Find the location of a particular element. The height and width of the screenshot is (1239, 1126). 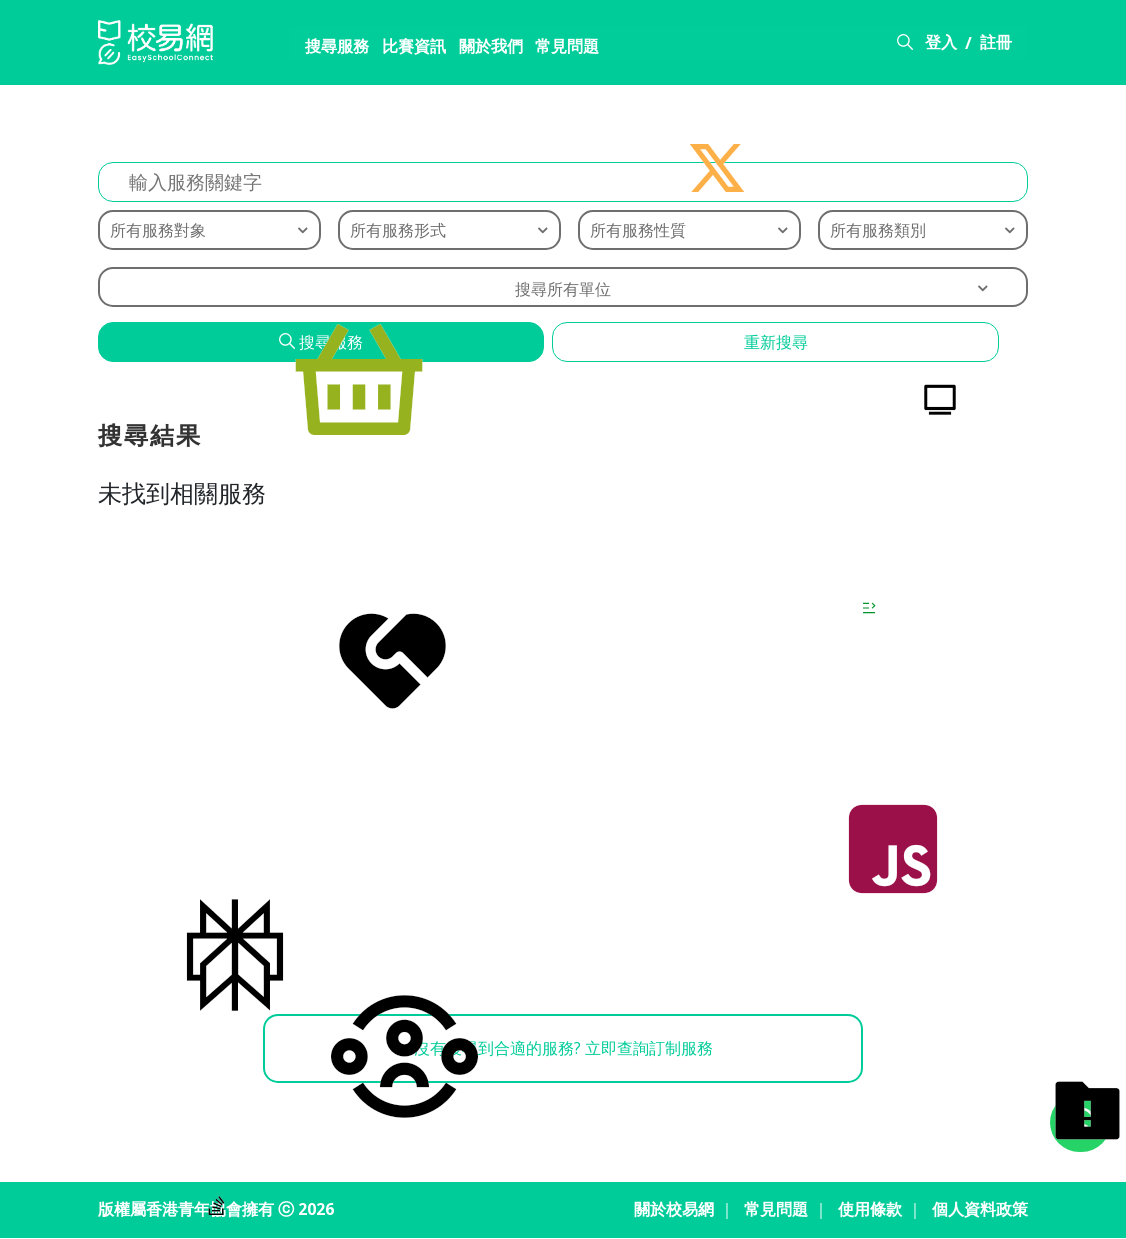

folder contains items that need attention is located at coordinates (1087, 1110).